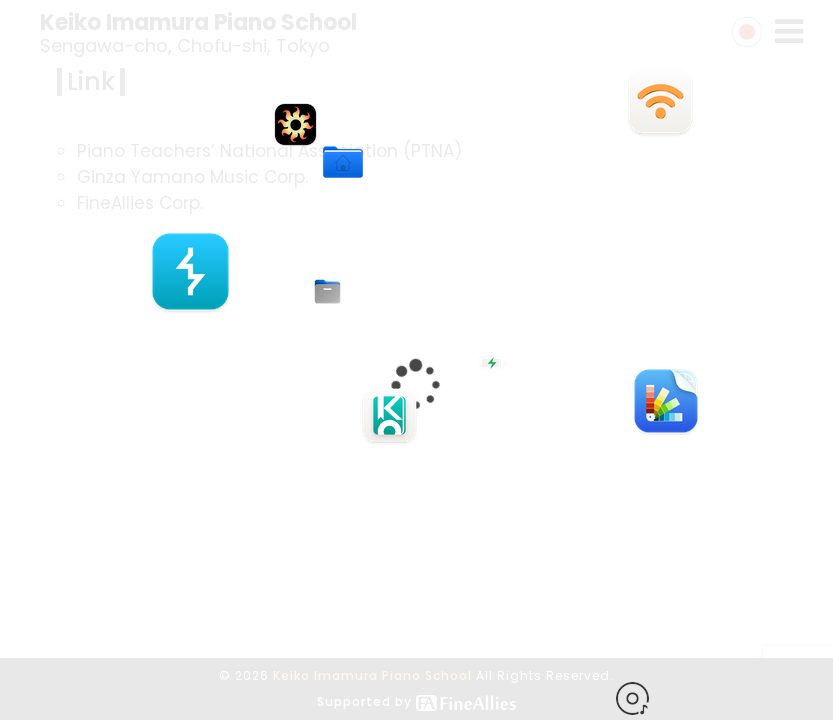  Describe the element at coordinates (632, 698) in the screenshot. I see `audio CD or music disc` at that location.